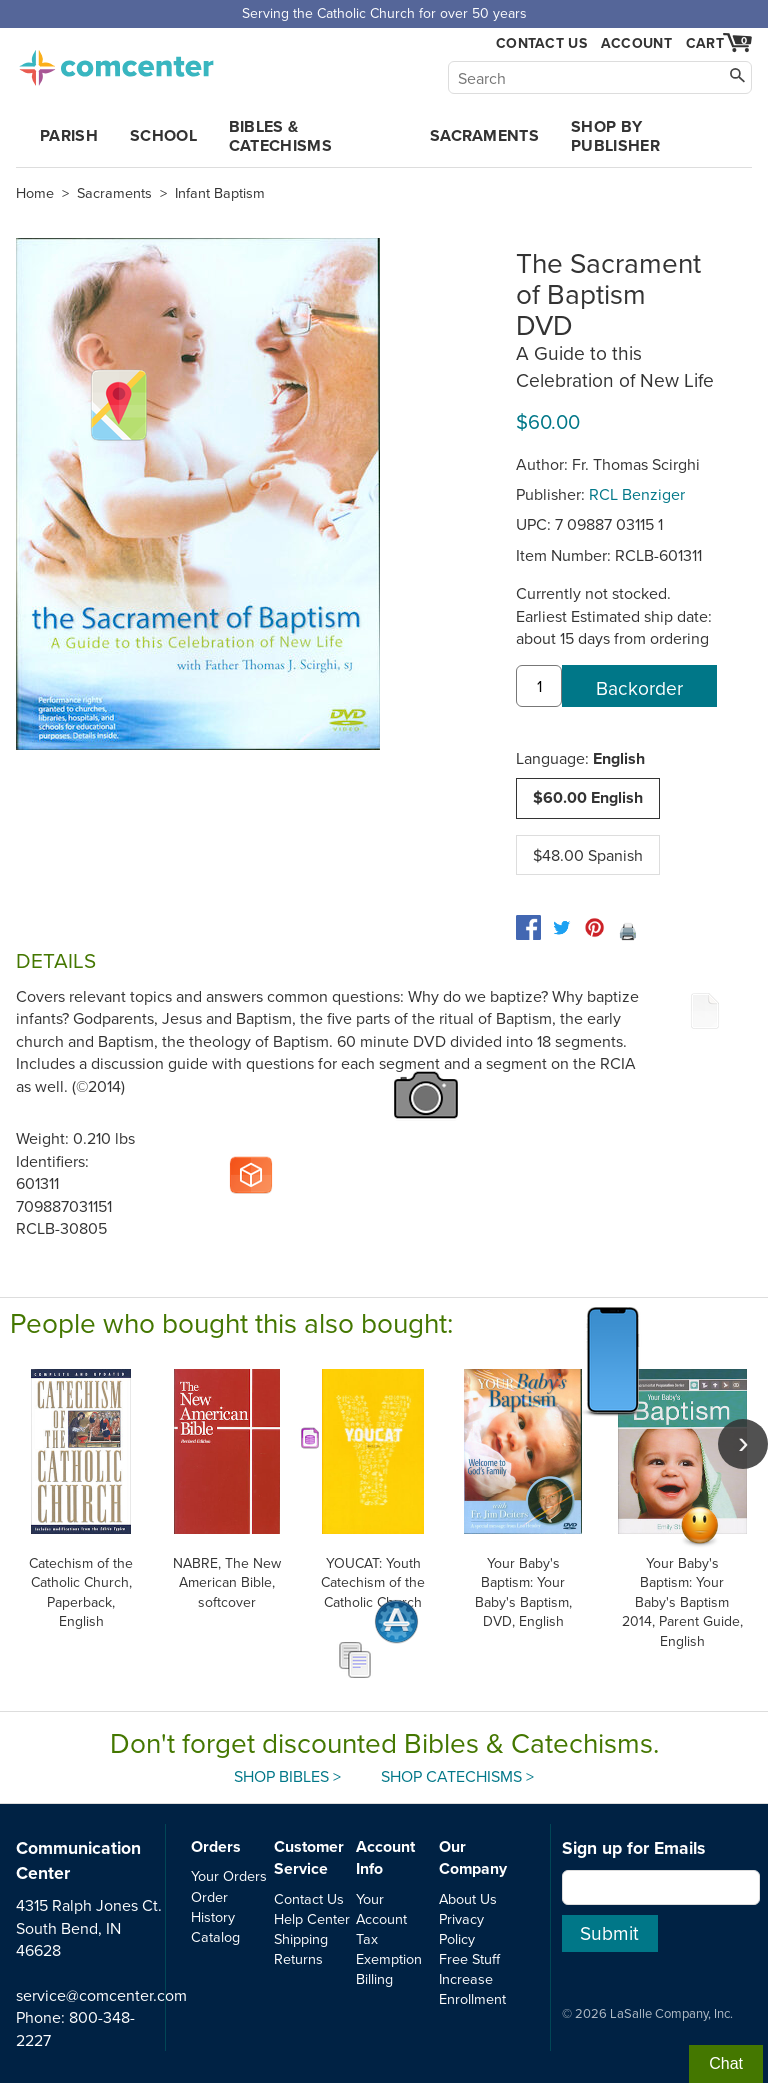 The width and height of the screenshot is (768, 2083). Describe the element at coordinates (119, 405) in the screenshot. I see `a google earth KML geographic data file` at that location.